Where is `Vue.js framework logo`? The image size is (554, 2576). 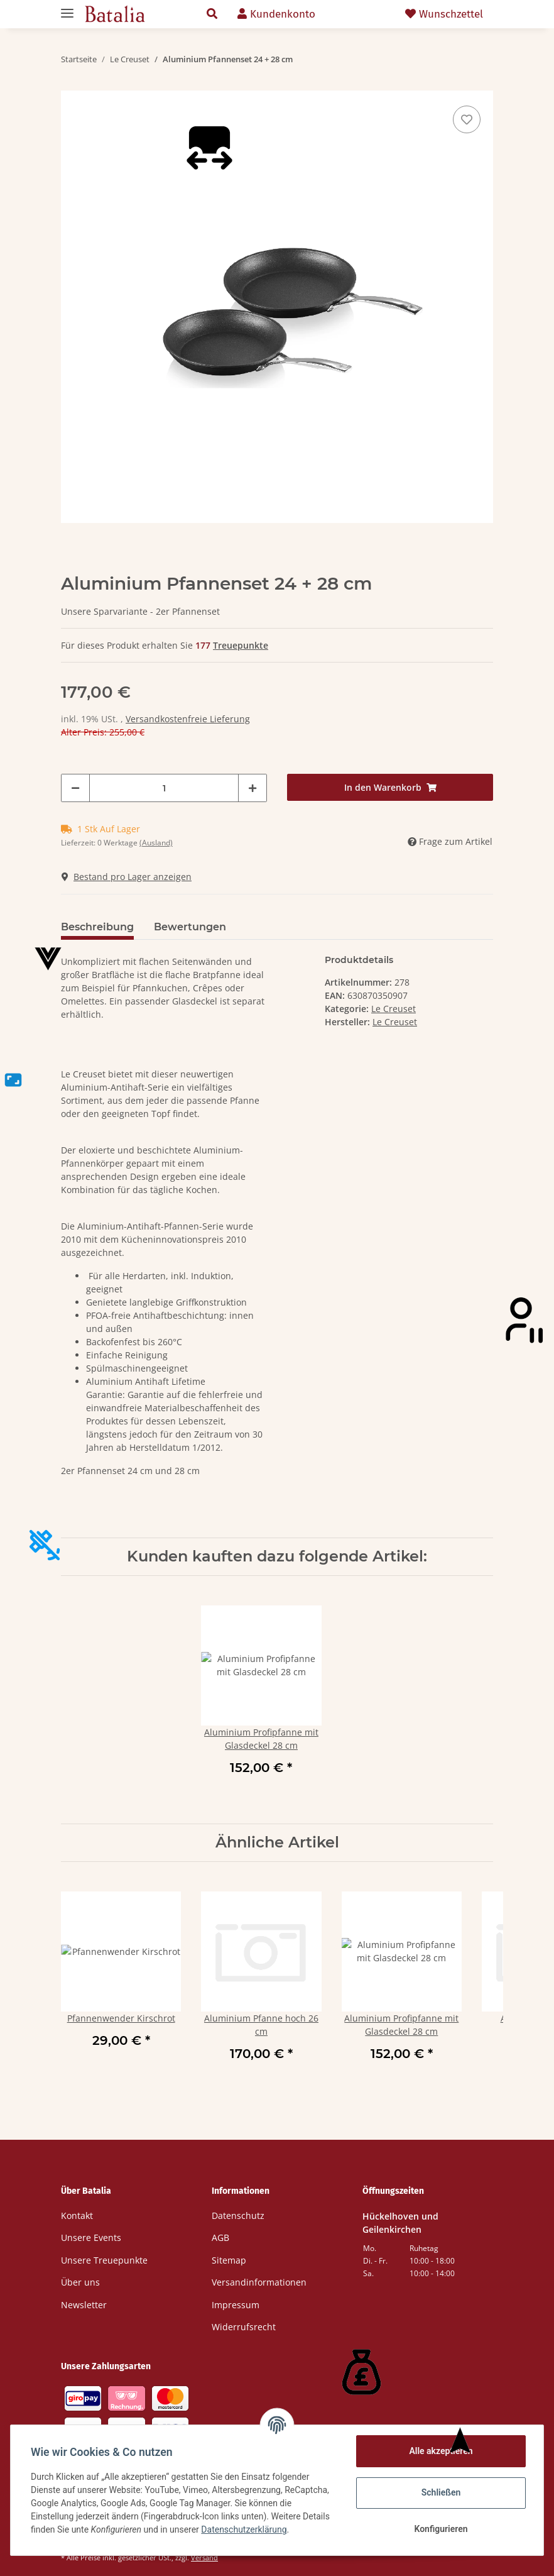
Vue.js framework logo is located at coordinates (48, 959).